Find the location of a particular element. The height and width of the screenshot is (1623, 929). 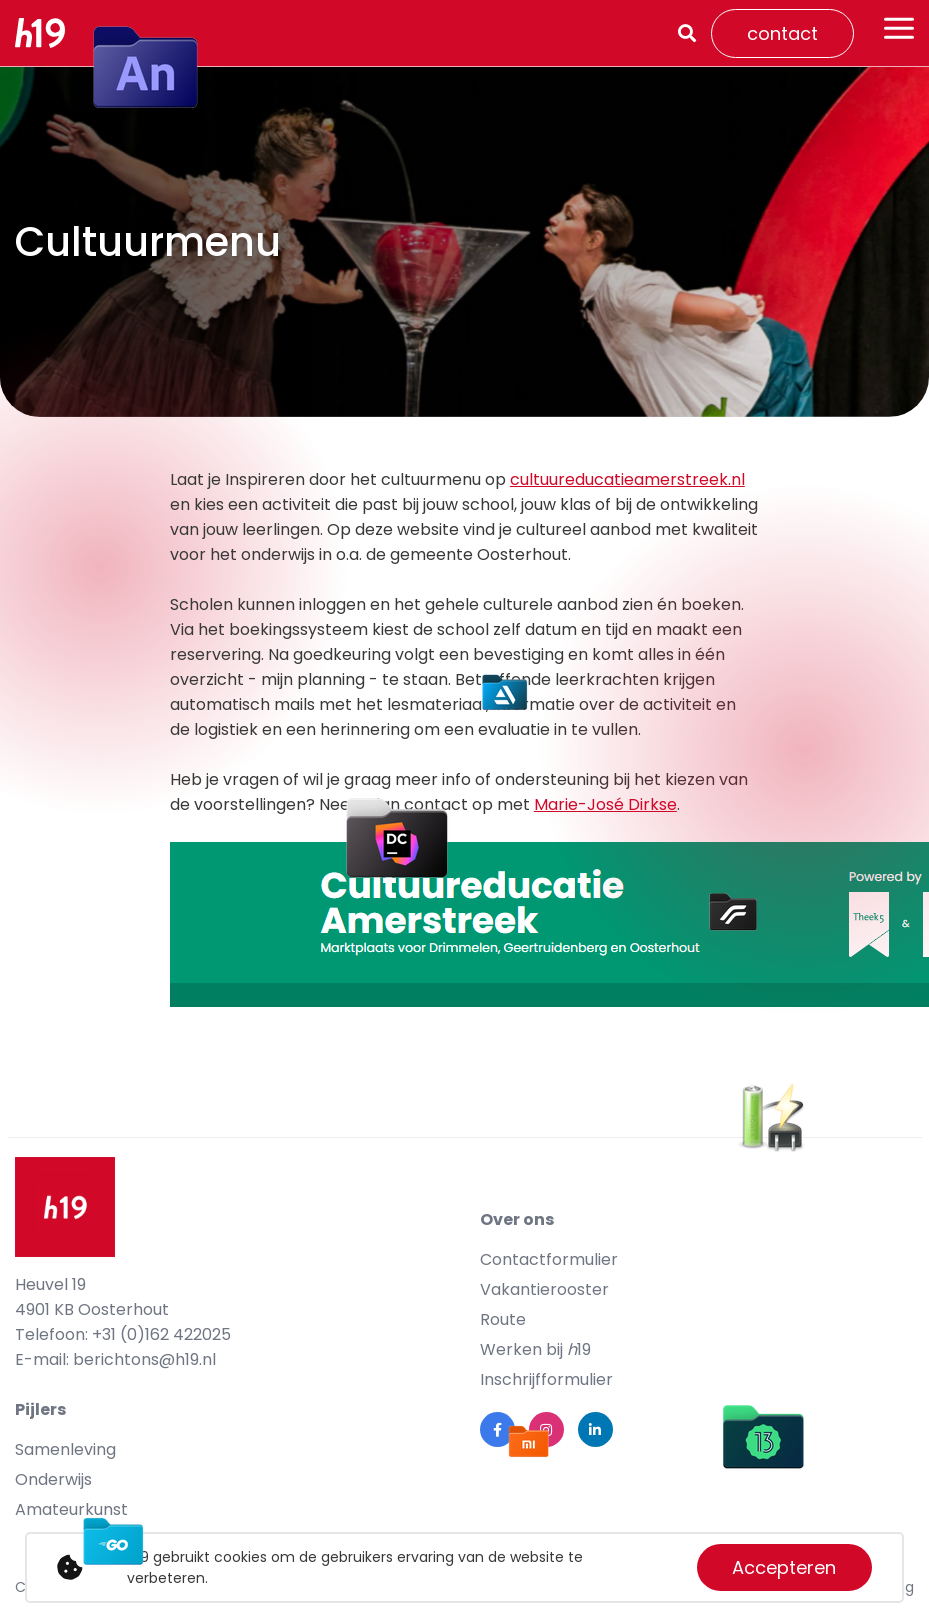

open resurrection remix ROM folder is located at coordinates (733, 913).